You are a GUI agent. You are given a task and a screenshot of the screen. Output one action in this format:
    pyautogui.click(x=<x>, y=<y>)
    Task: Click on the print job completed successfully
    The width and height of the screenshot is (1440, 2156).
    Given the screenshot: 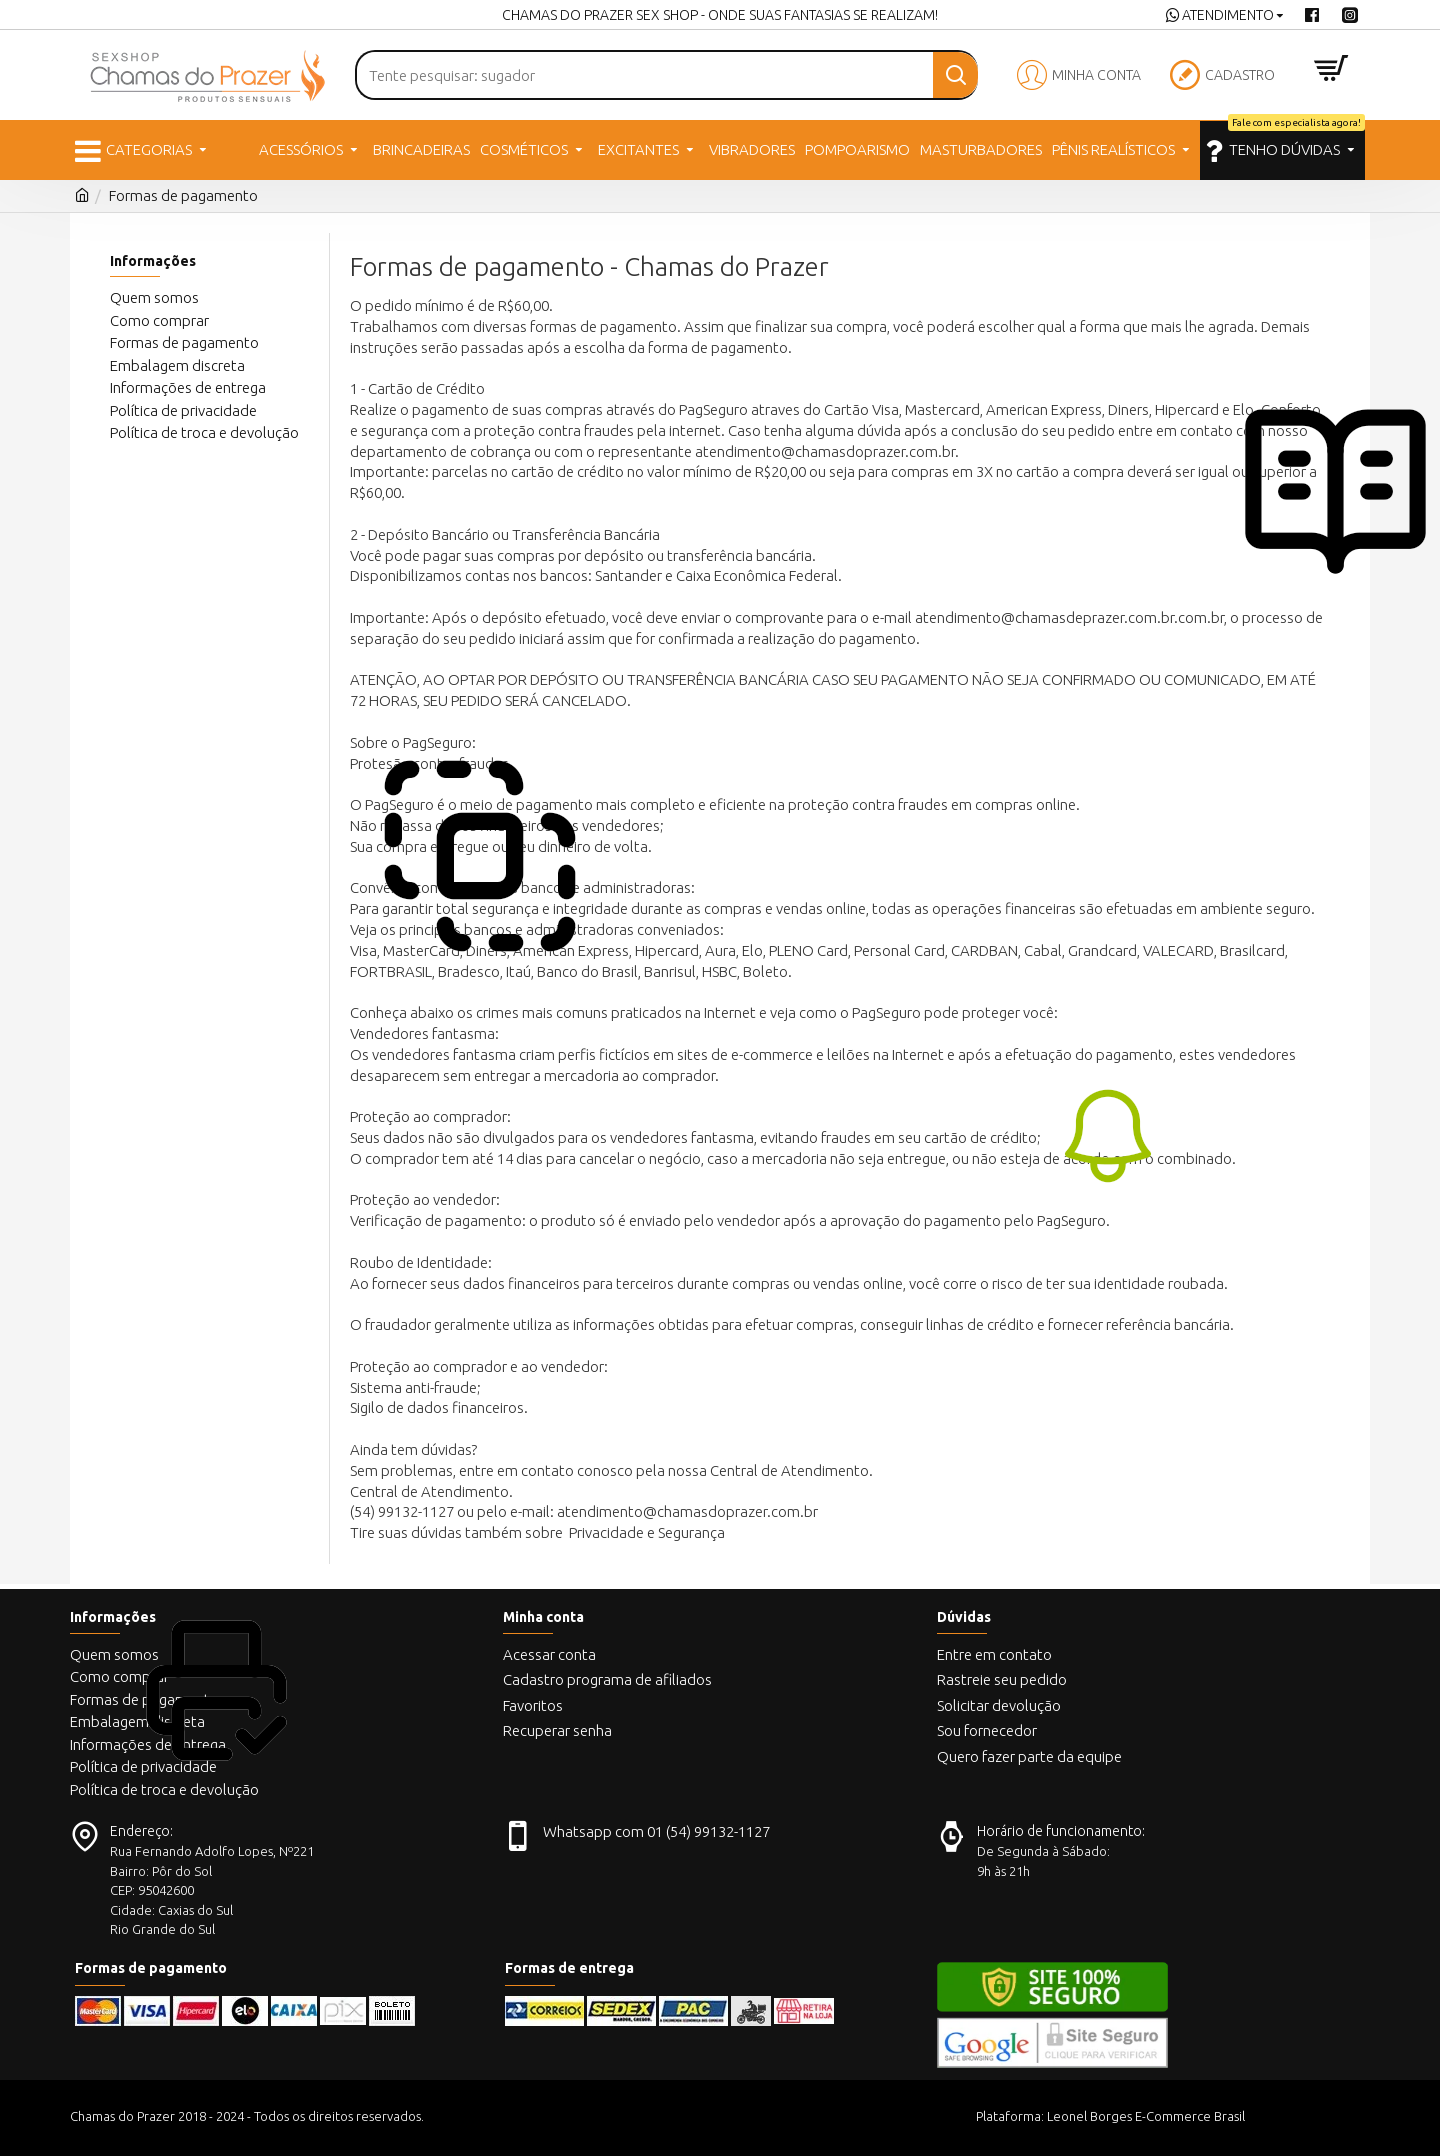 What is the action you would take?
    pyautogui.click(x=216, y=1690)
    